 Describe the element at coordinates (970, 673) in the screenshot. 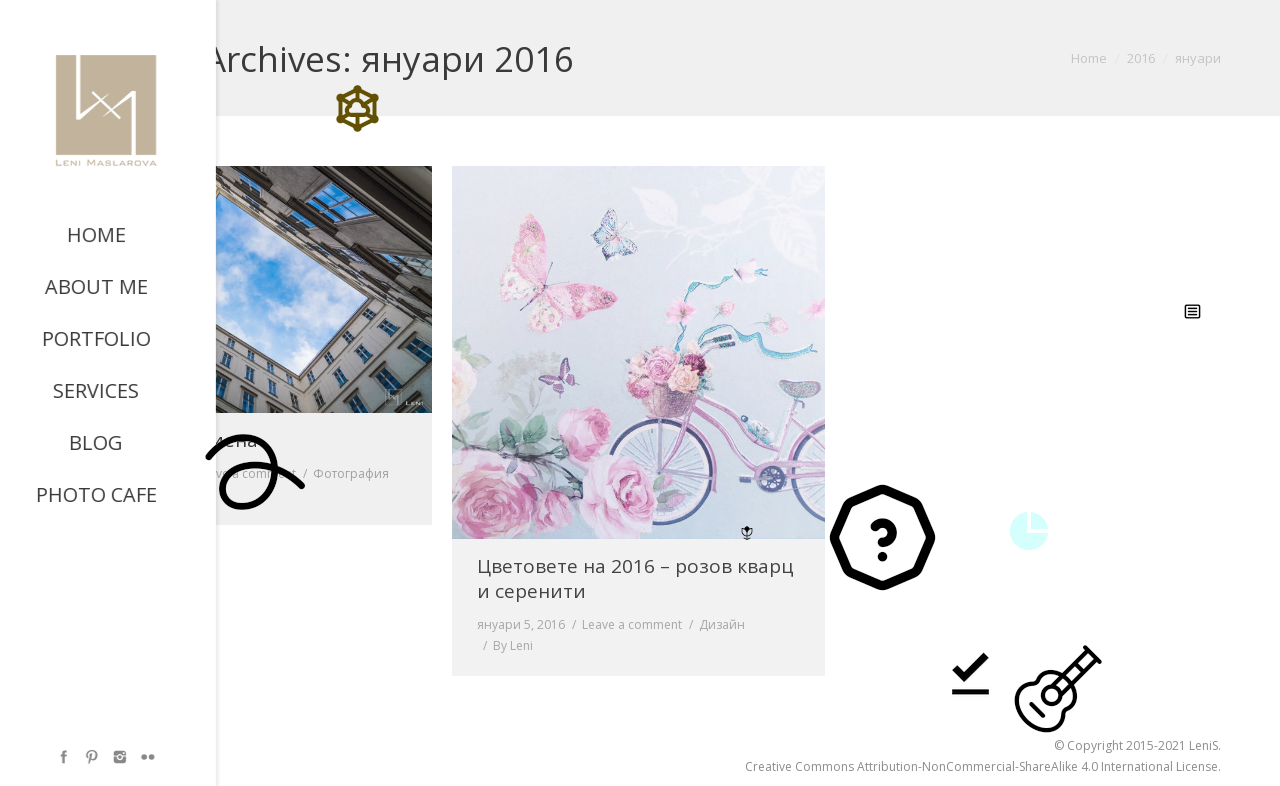

I see `download complete` at that location.